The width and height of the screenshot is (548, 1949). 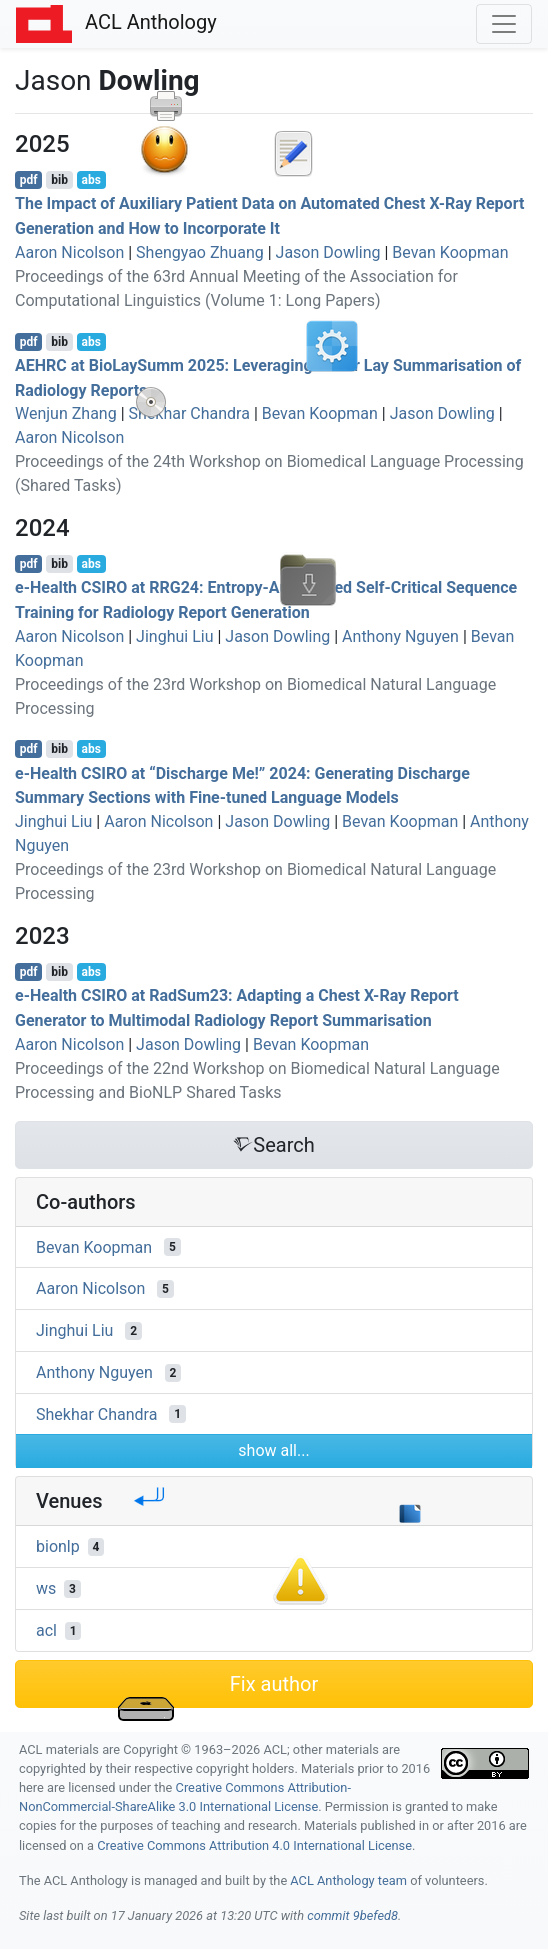 What do you see at coordinates (165, 150) in the screenshot?
I see `indicates a warning or concern status` at bounding box center [165, 150].